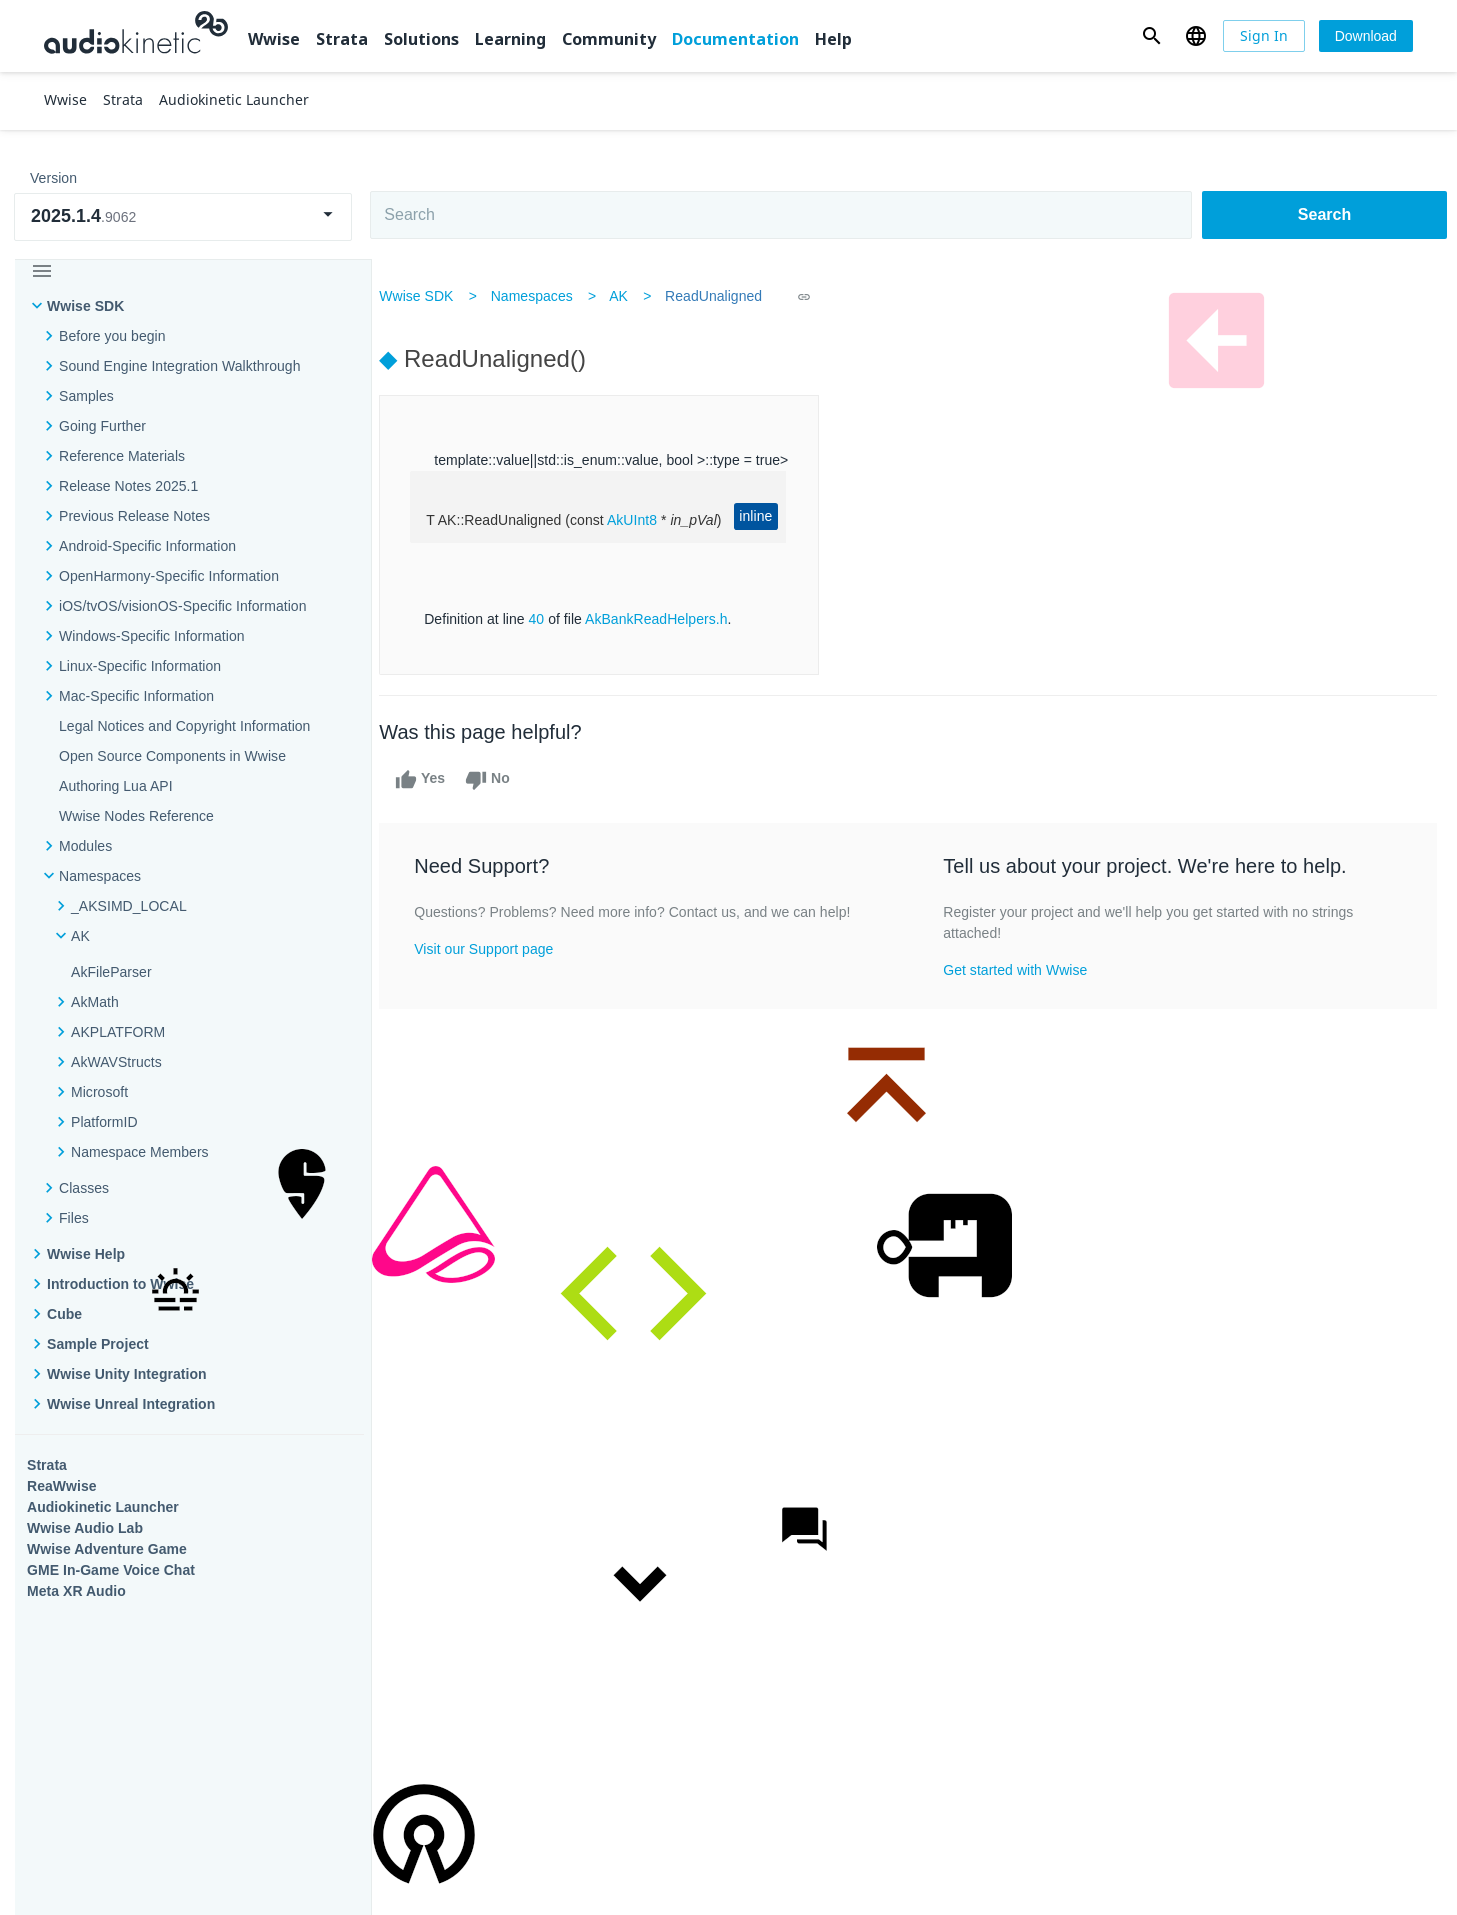 The height and width of the screenshot is (1915, 1457). I want to click on open the Swiggy food delivery app, so click(302, 1184).